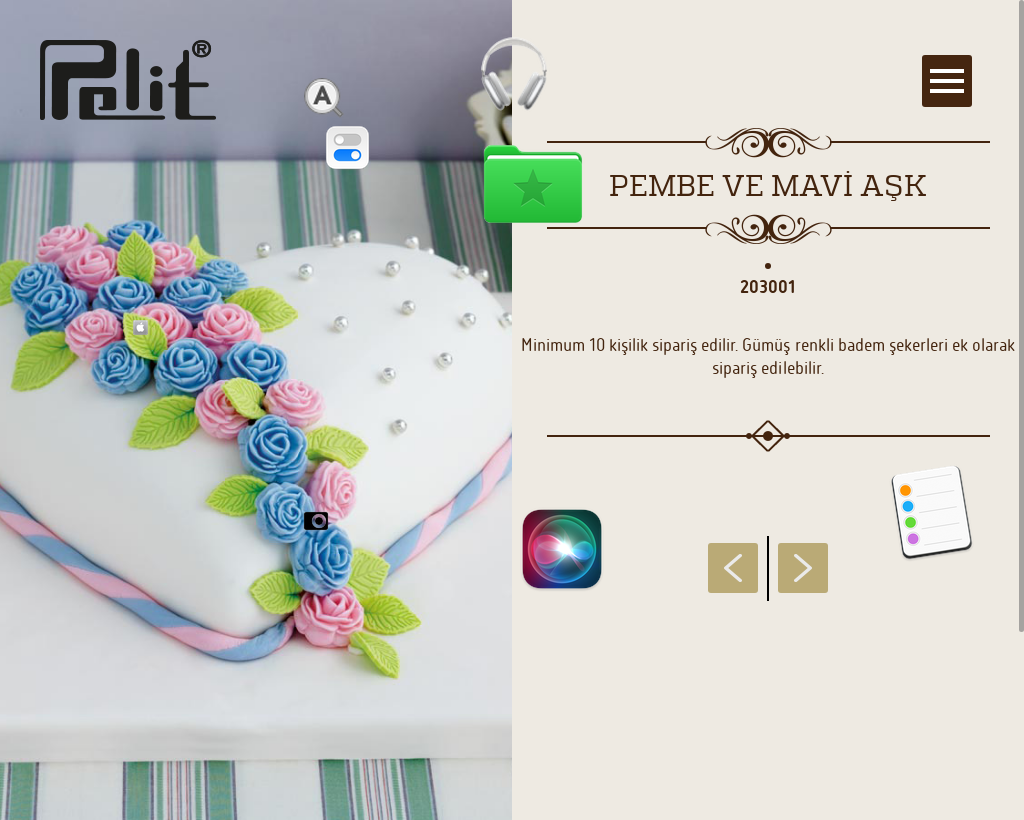  I want to click on connect bluetooth headphones, so click(514, 74).